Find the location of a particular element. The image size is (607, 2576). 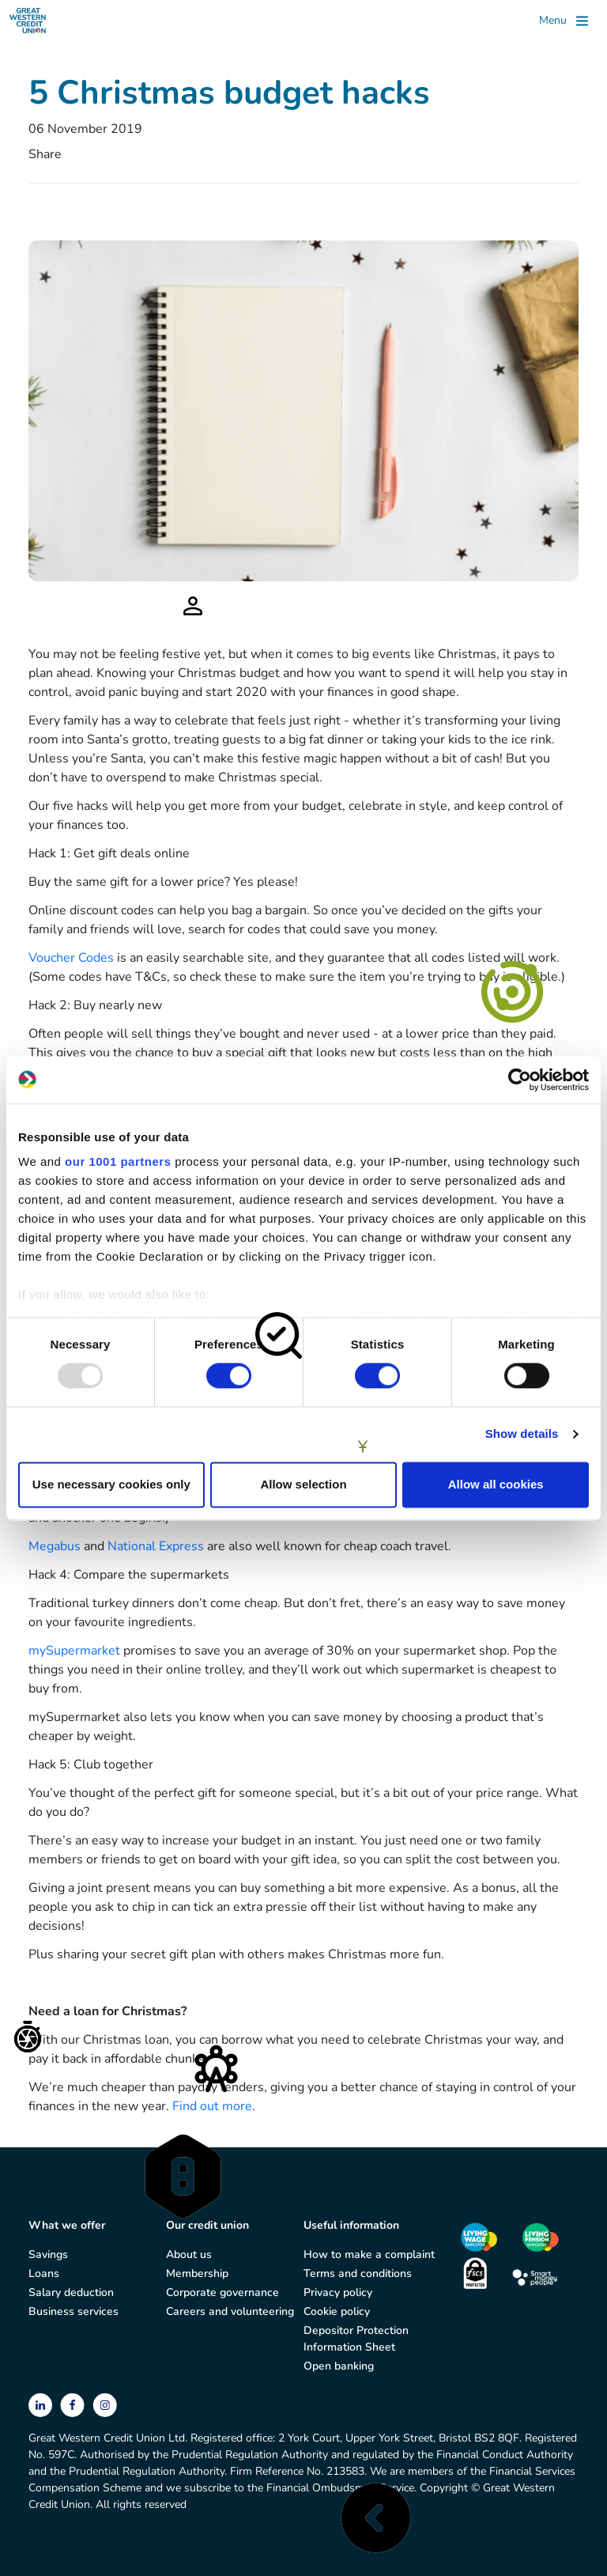

code scan completed successfully is located at coordinates (278, 1335).